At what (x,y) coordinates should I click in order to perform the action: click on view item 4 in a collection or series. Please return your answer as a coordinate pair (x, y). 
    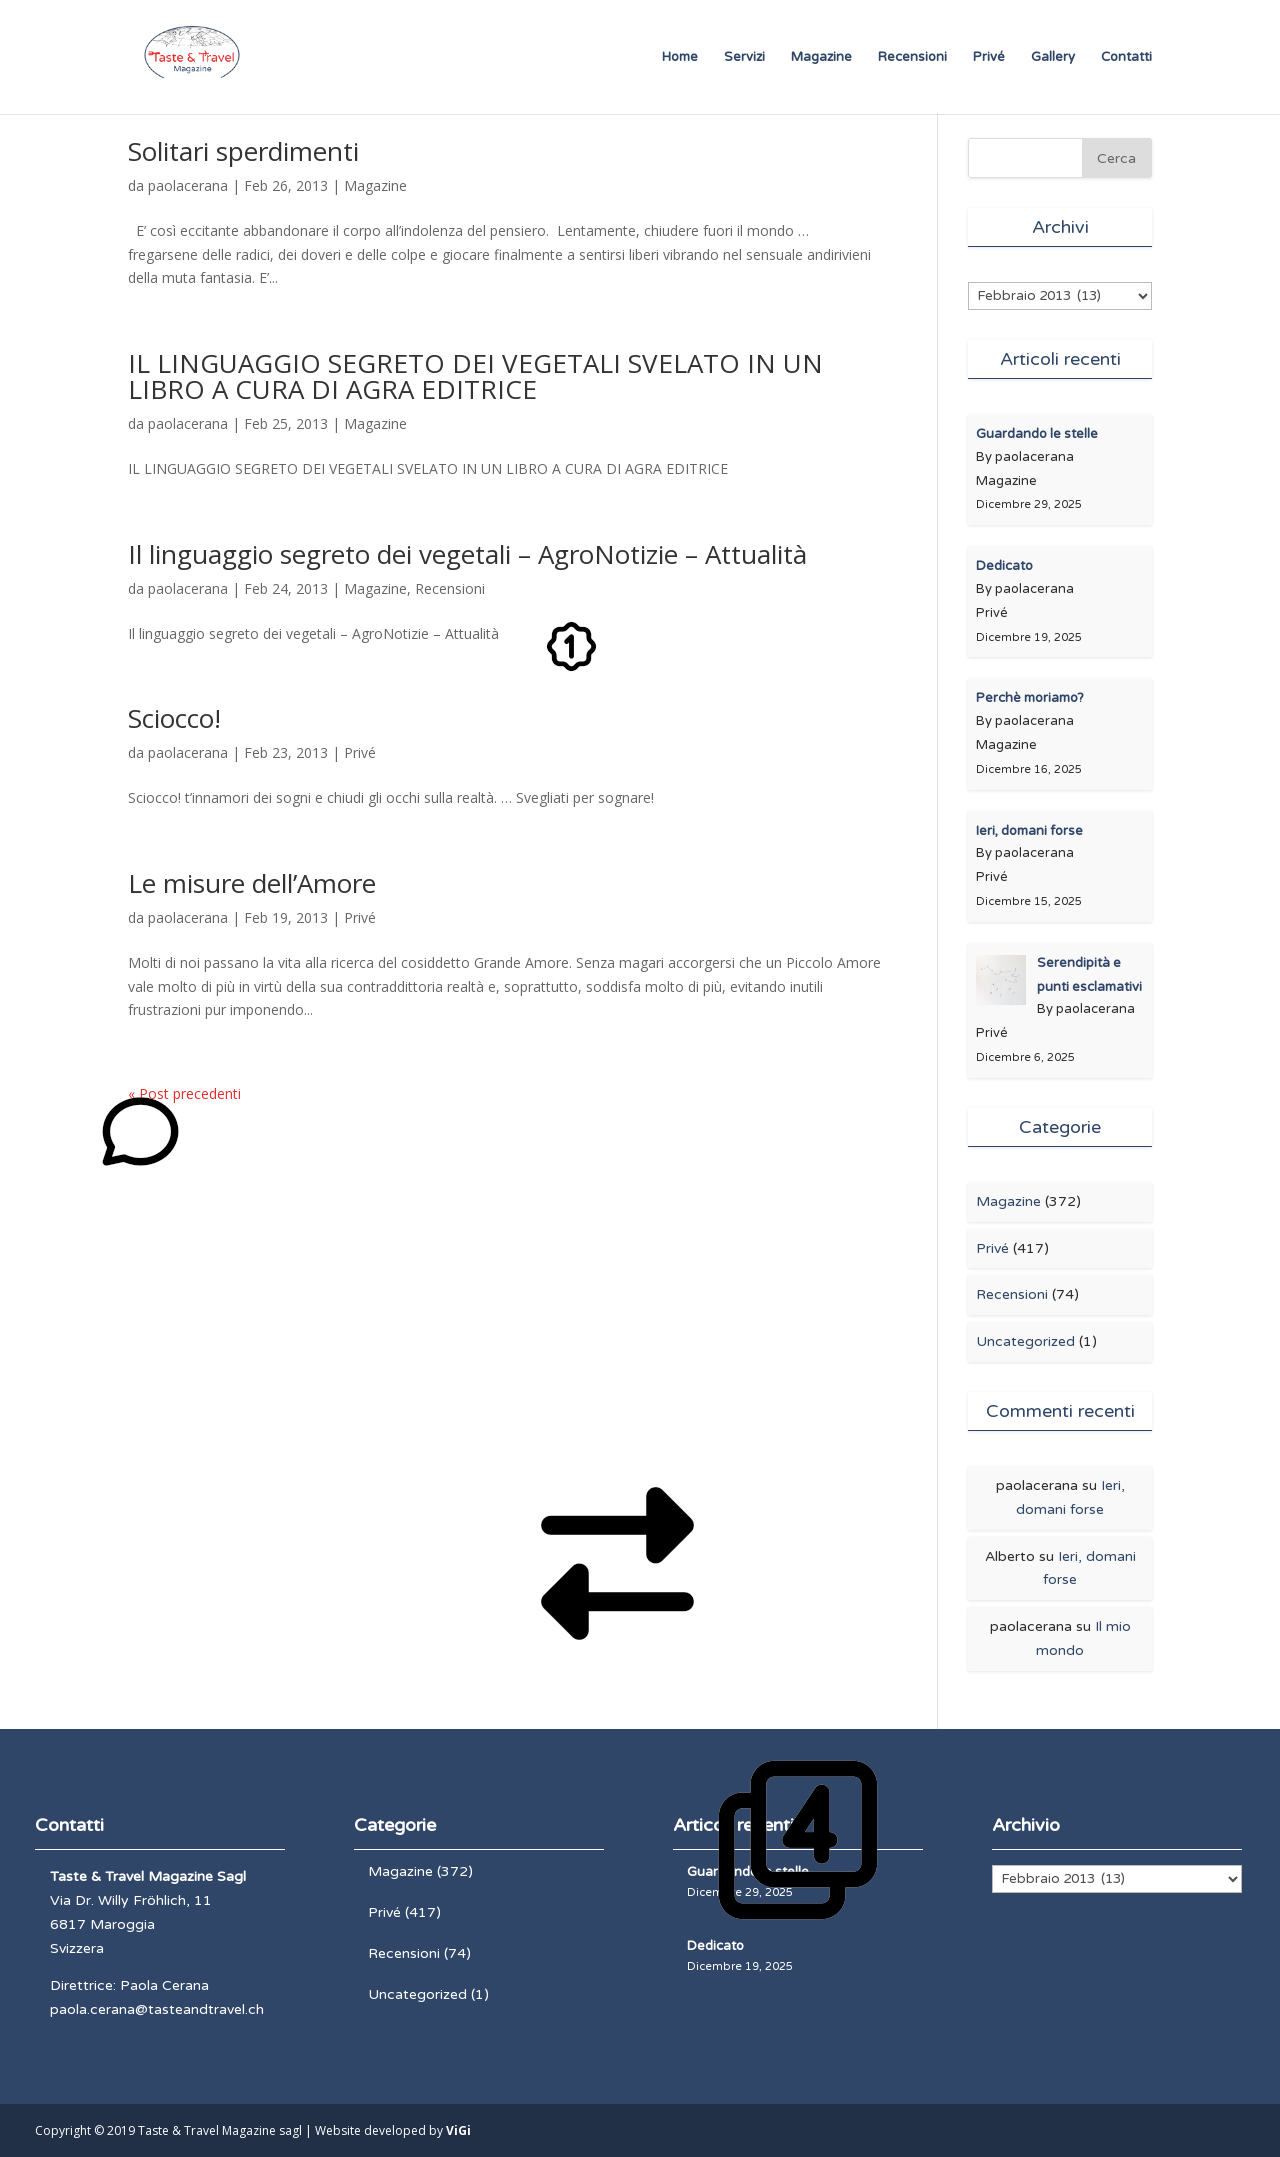
    Looking at the image, I should click on (798, 1840).